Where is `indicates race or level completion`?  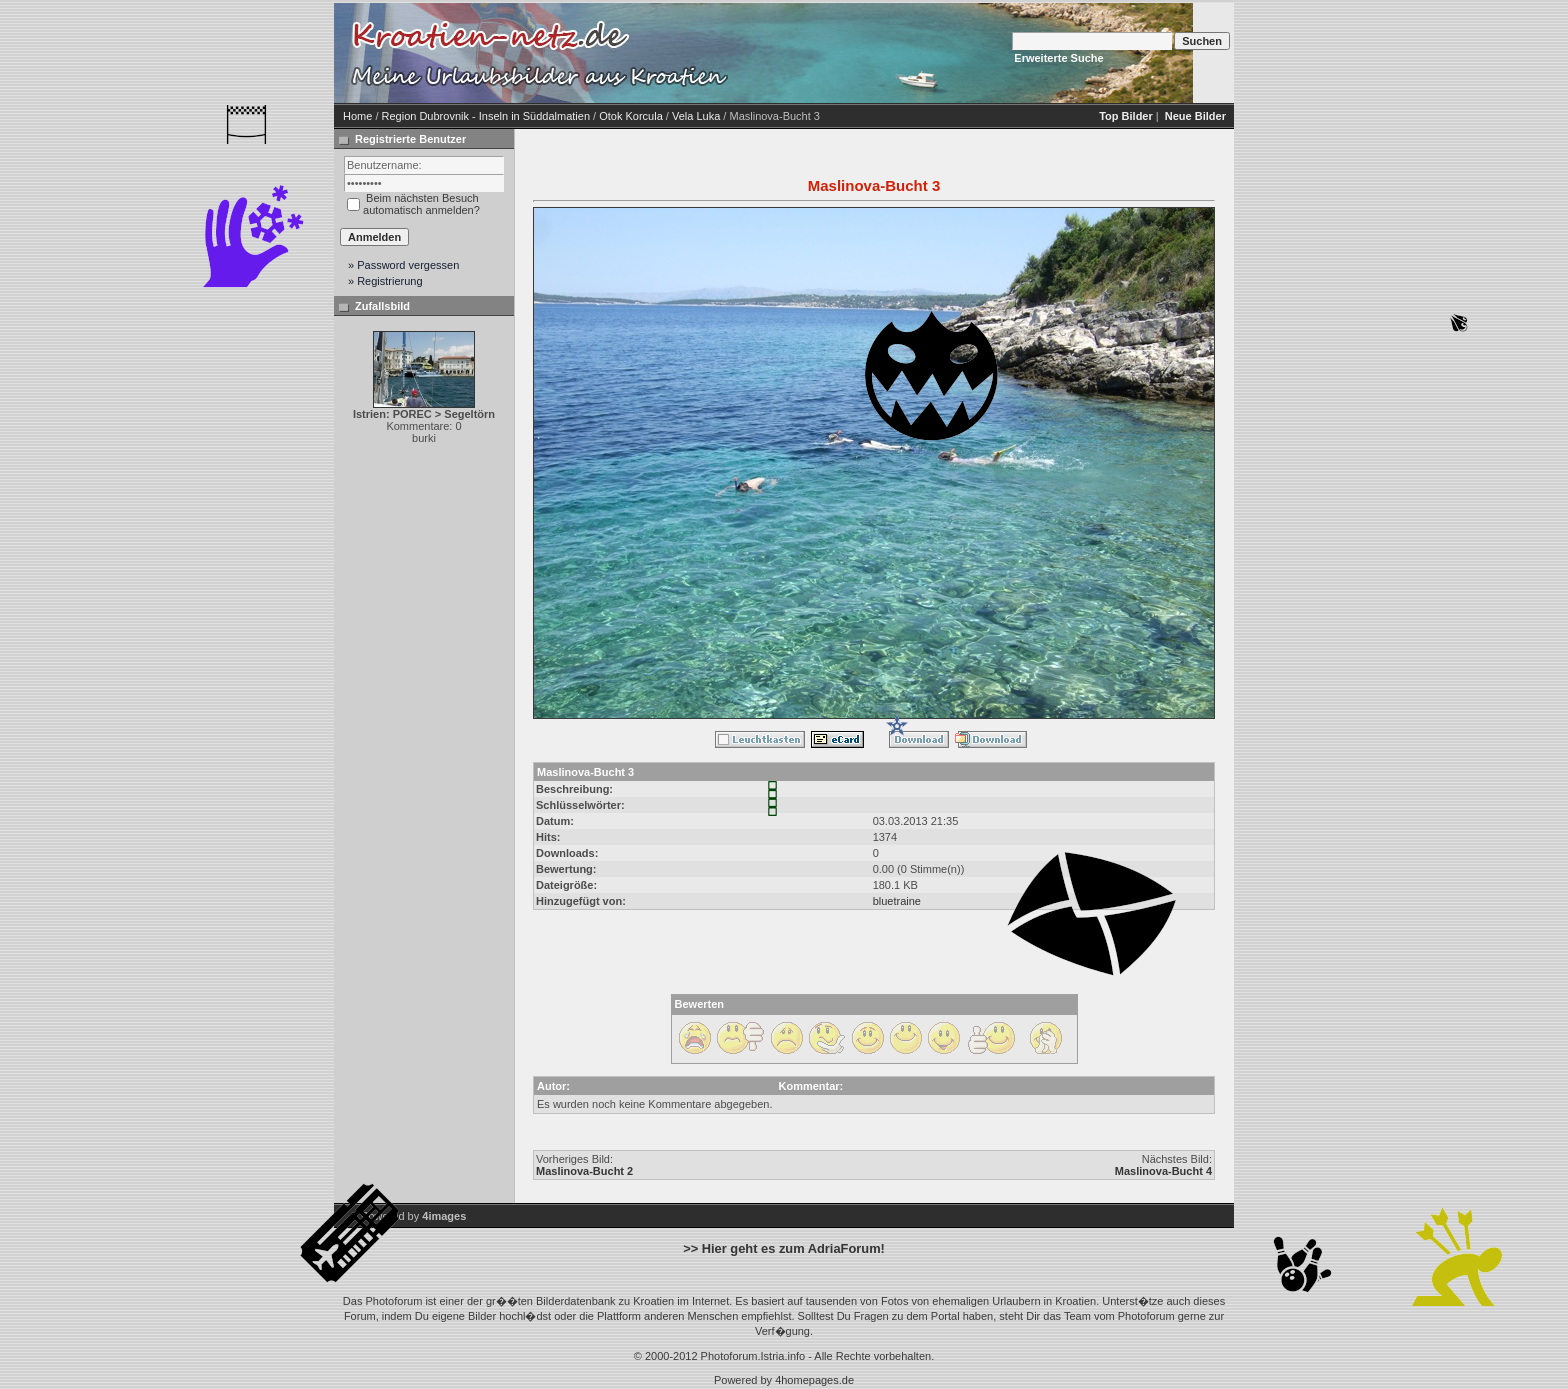 indicates race or level completion is located at coordinates (246, 124).